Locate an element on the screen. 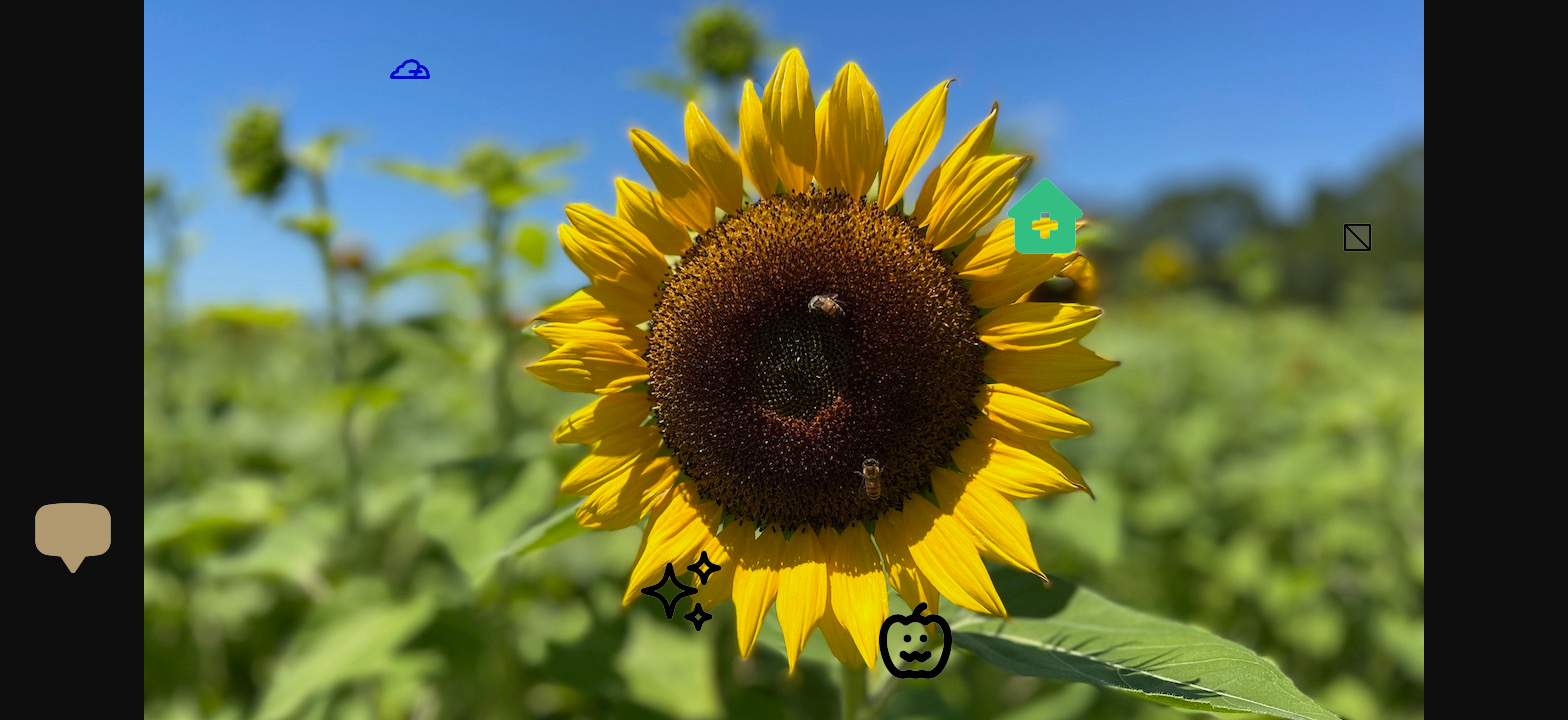 The width and height of the screenshot is (1568, 720). indicates missing or unavailable image content is located at coordinates (1357, 237).